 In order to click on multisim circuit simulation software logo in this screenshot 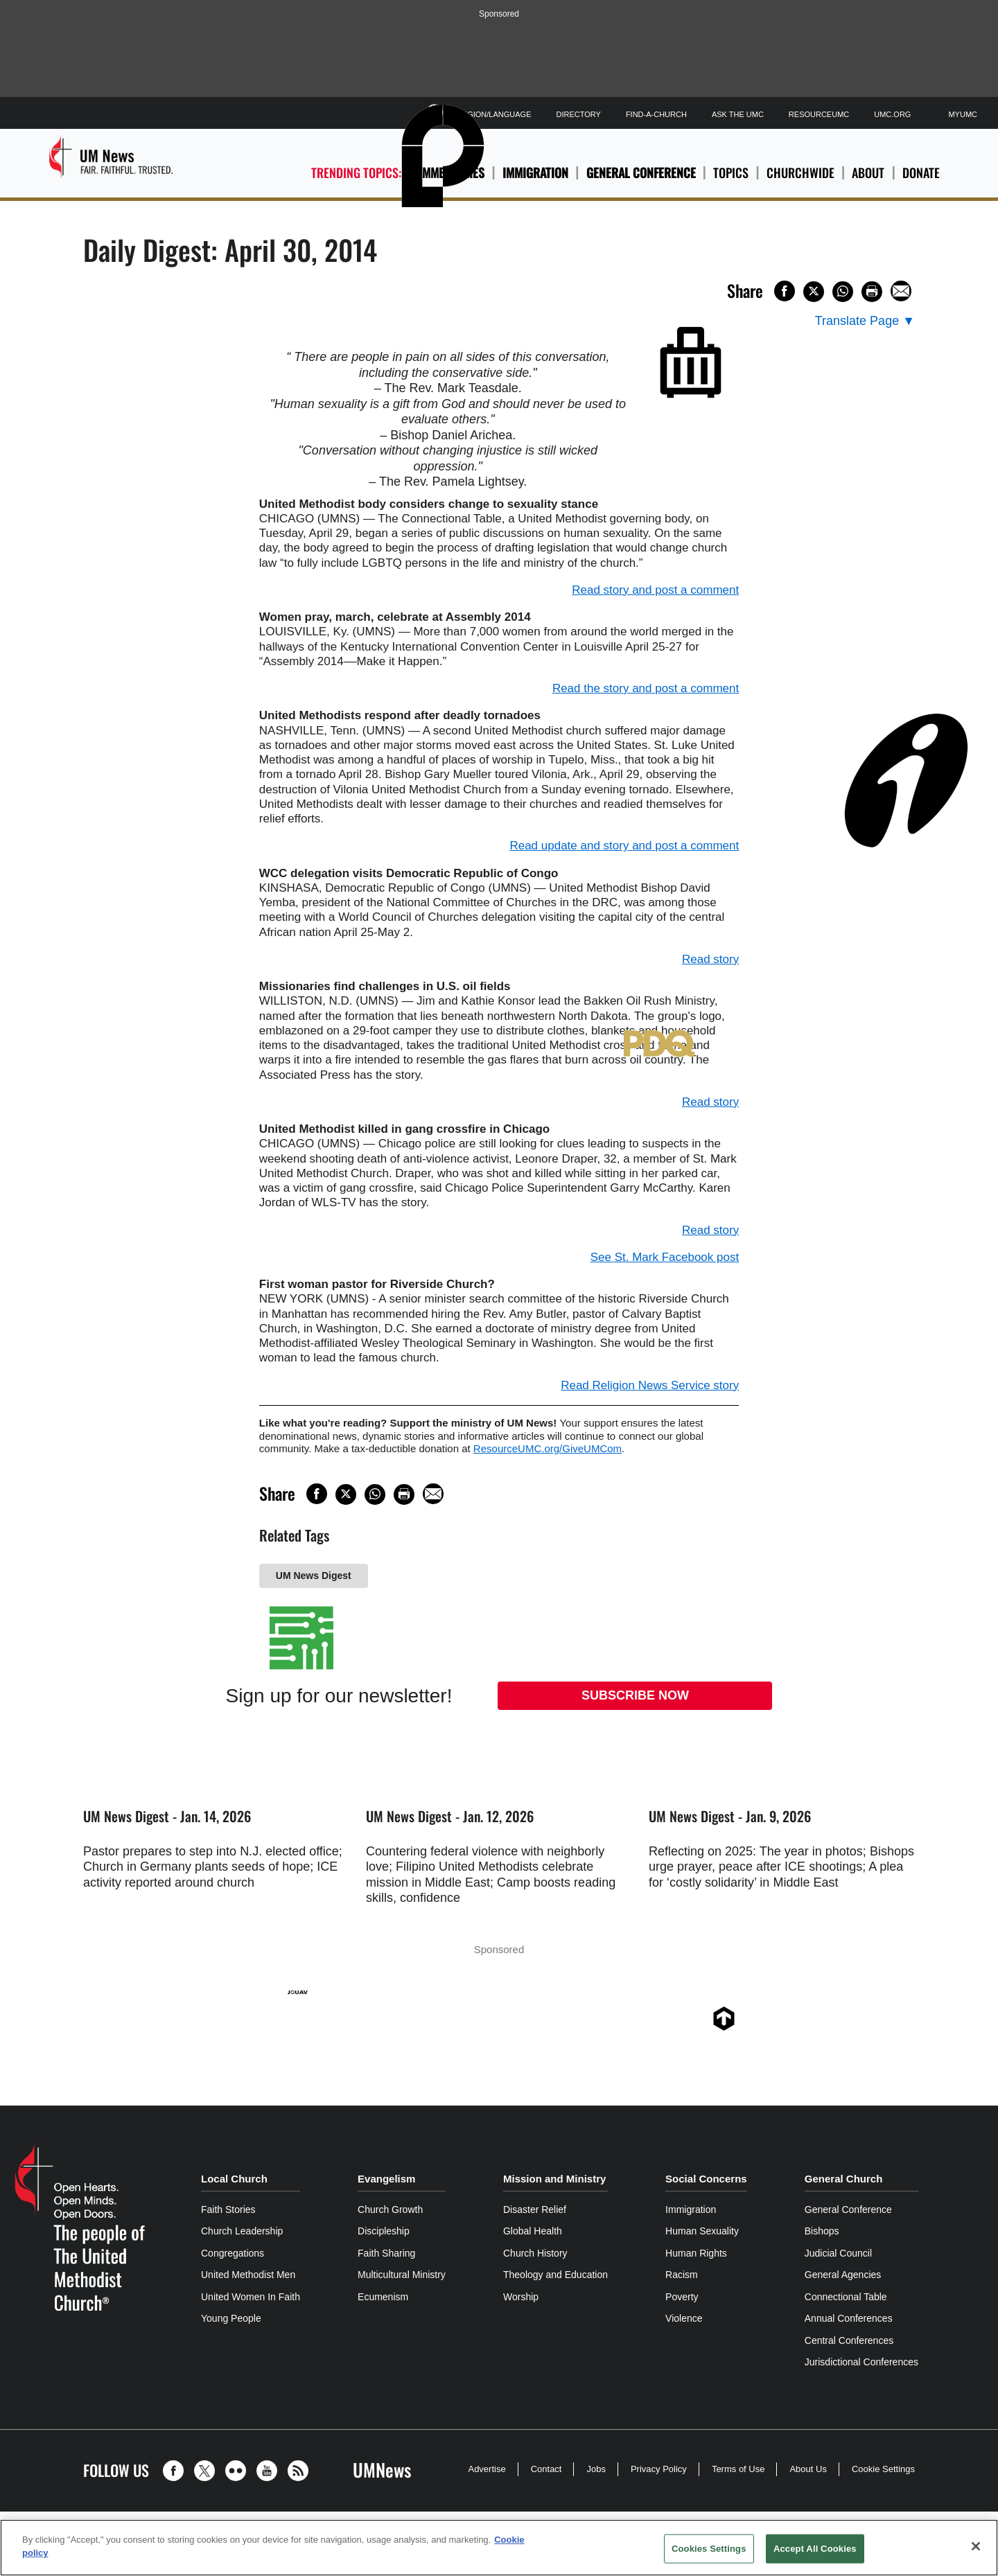, I will do `click(301, 1638)`.